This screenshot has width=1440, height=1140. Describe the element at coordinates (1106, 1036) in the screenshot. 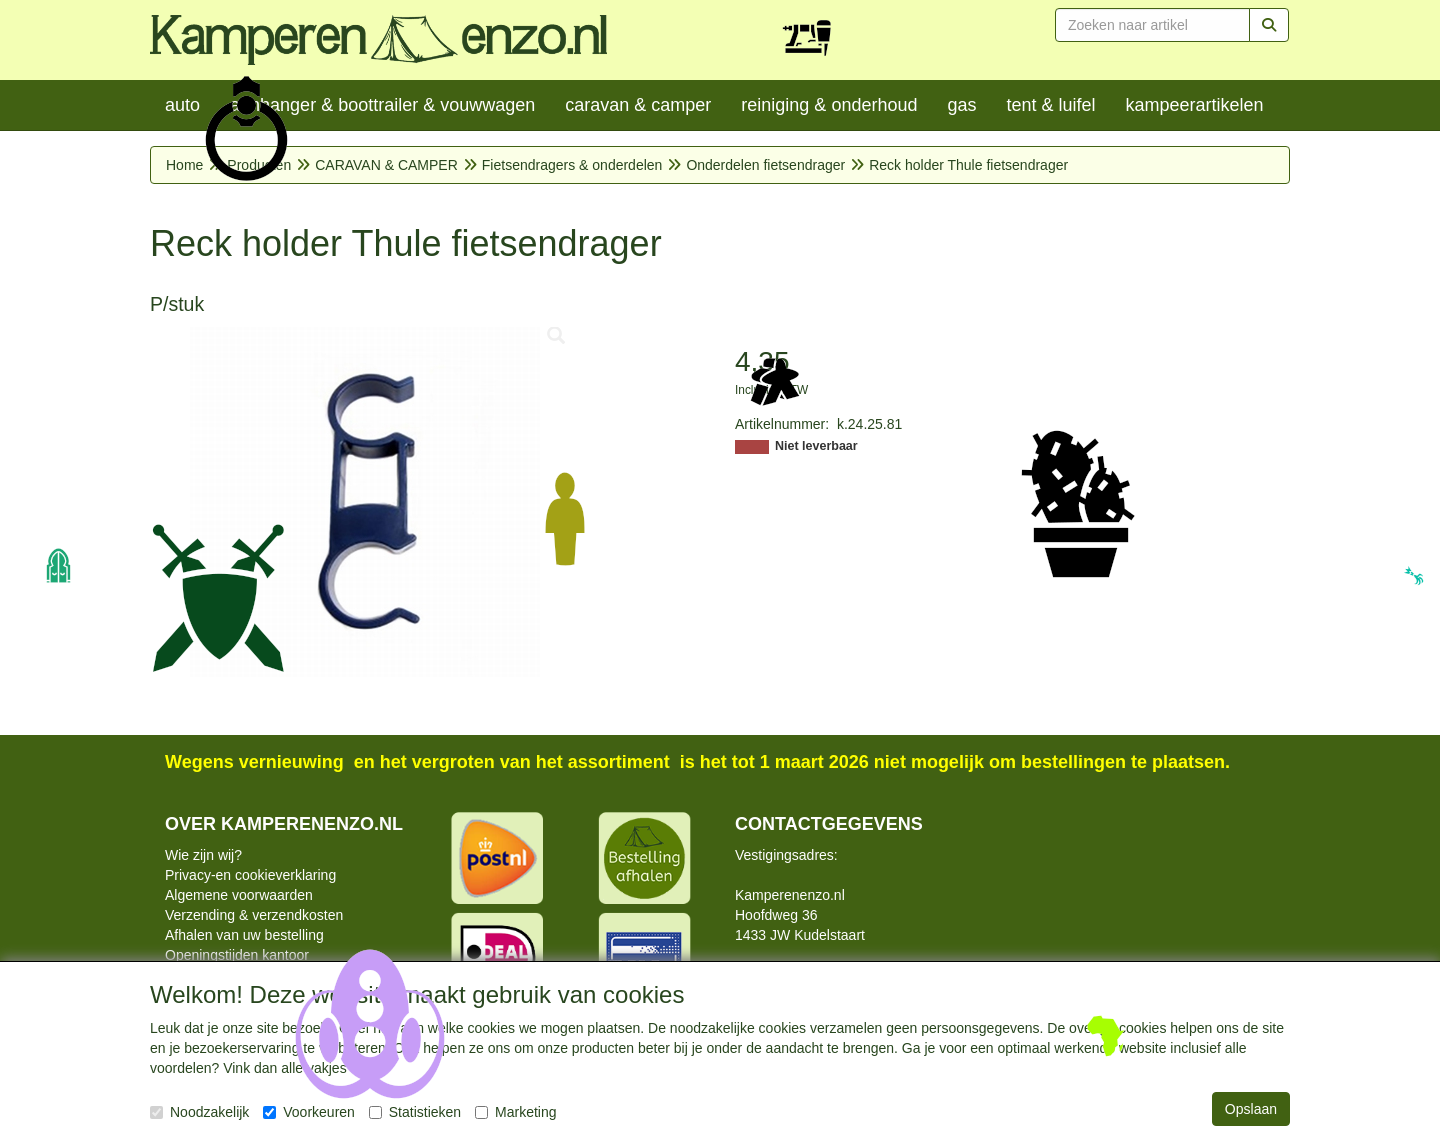

I see `select africa as your region` at that location.